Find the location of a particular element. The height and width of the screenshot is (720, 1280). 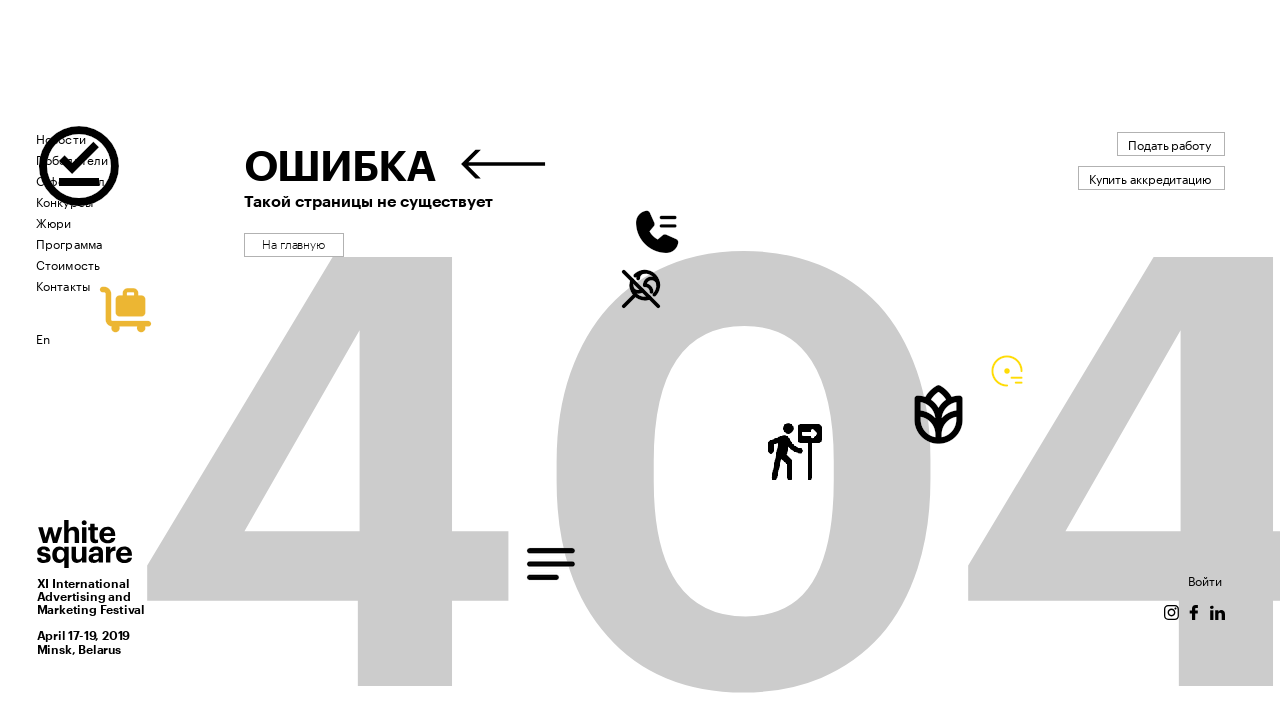

disable candy or sweets mode is located at coordinates (641, 289).